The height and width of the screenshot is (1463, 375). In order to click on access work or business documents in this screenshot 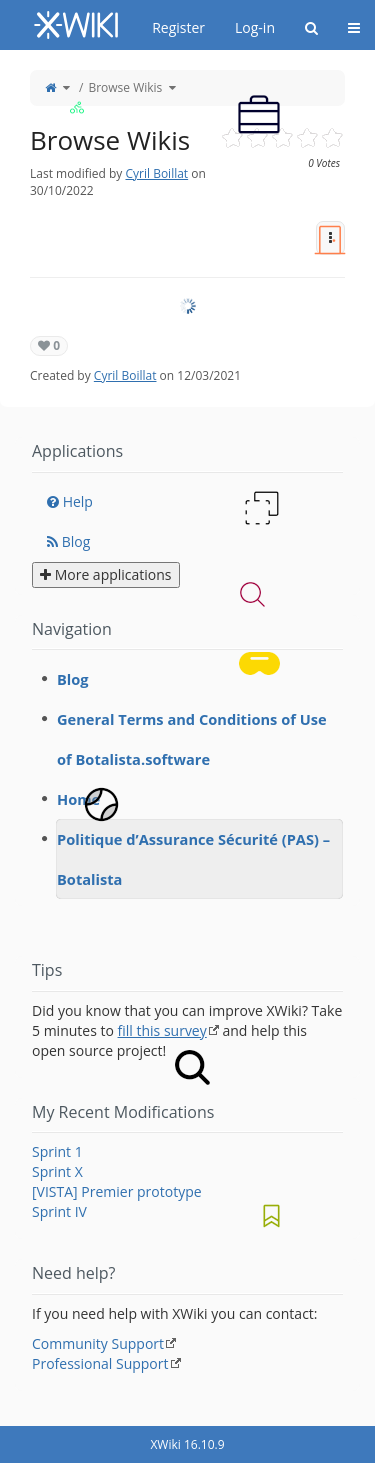, I will do `click(259, 116)`.